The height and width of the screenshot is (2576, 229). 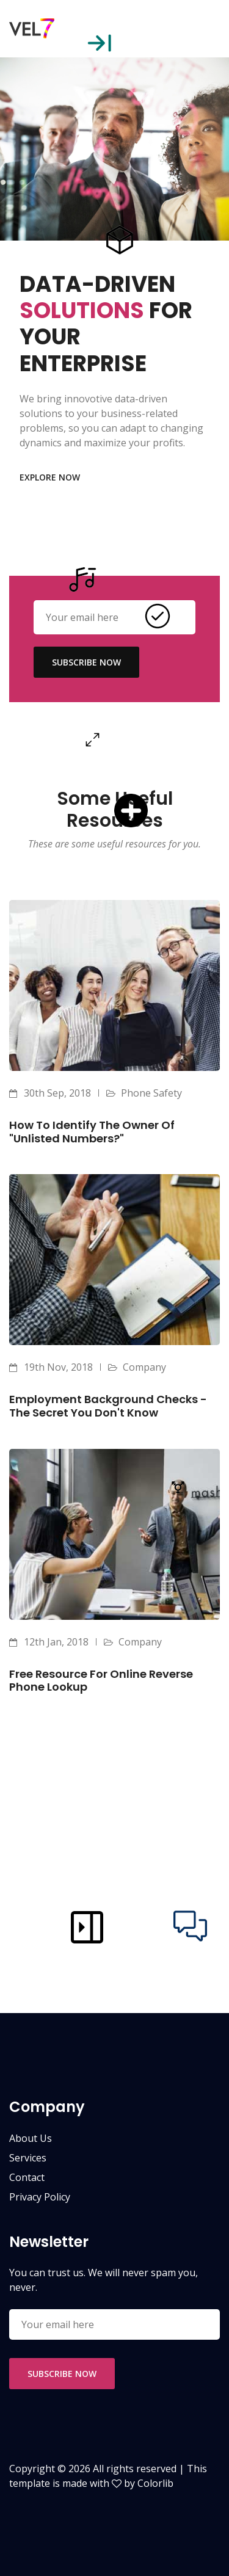 I want to click on view discussion thread, so click(x=190, y=1926).